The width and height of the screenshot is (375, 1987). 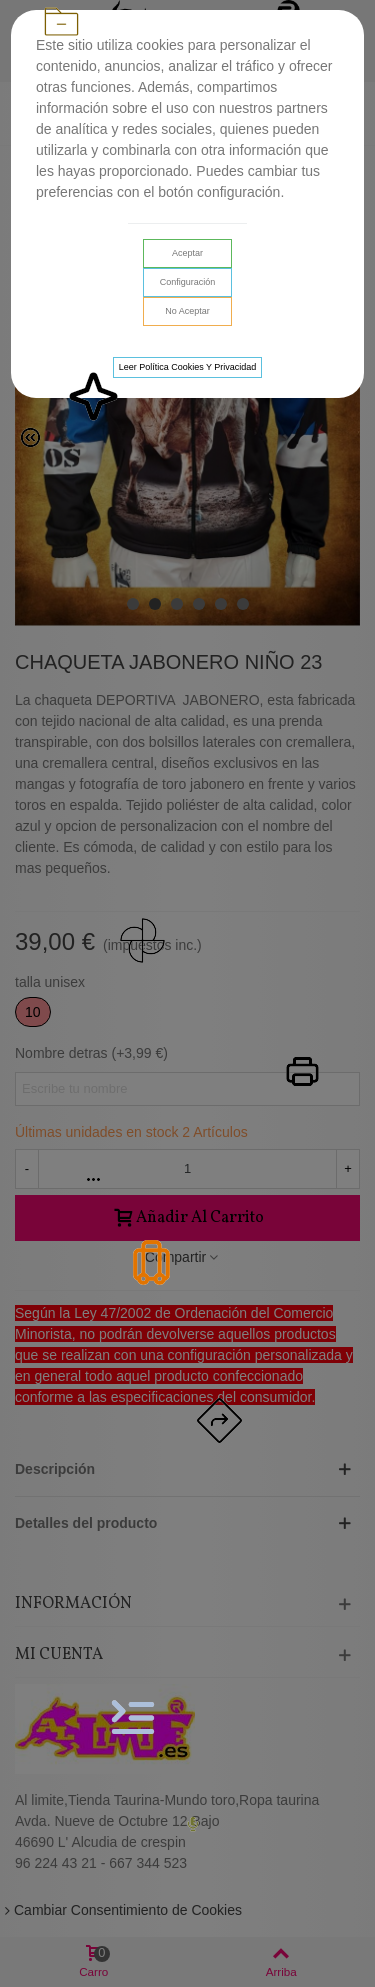 What do you see at coordinates (30, 437) in the screenshot?
I see `go back to the beginning` at bounding box center [30, 437].